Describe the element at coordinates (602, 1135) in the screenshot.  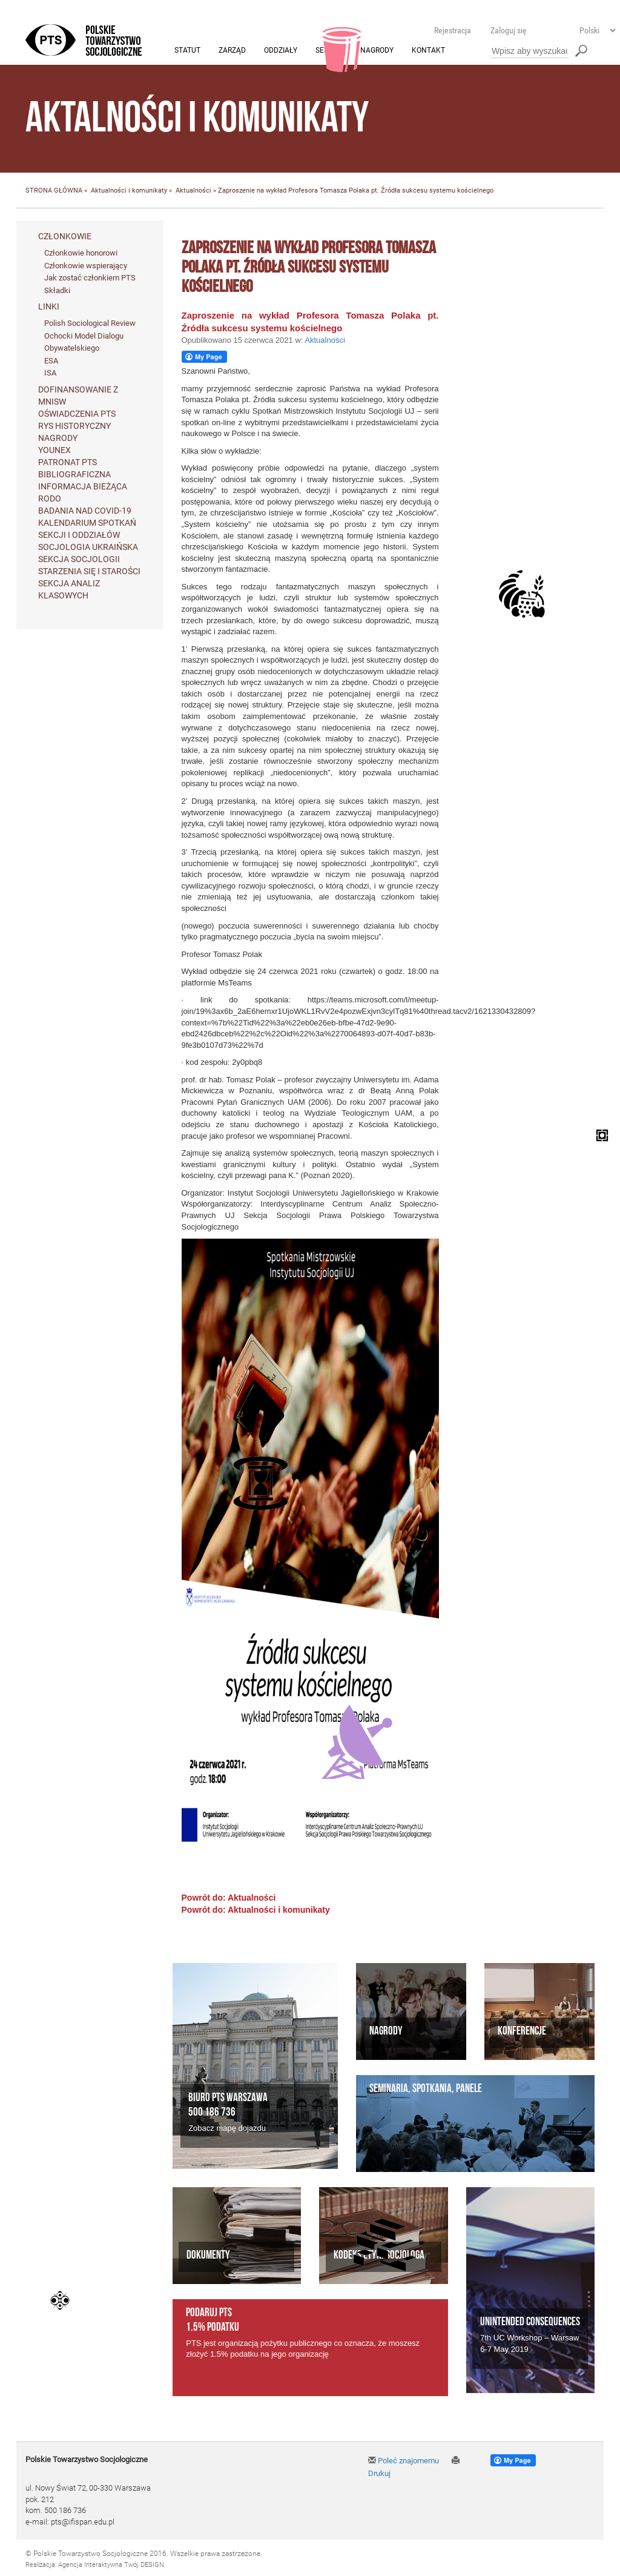
I see `focus or target selection tool` at that location.